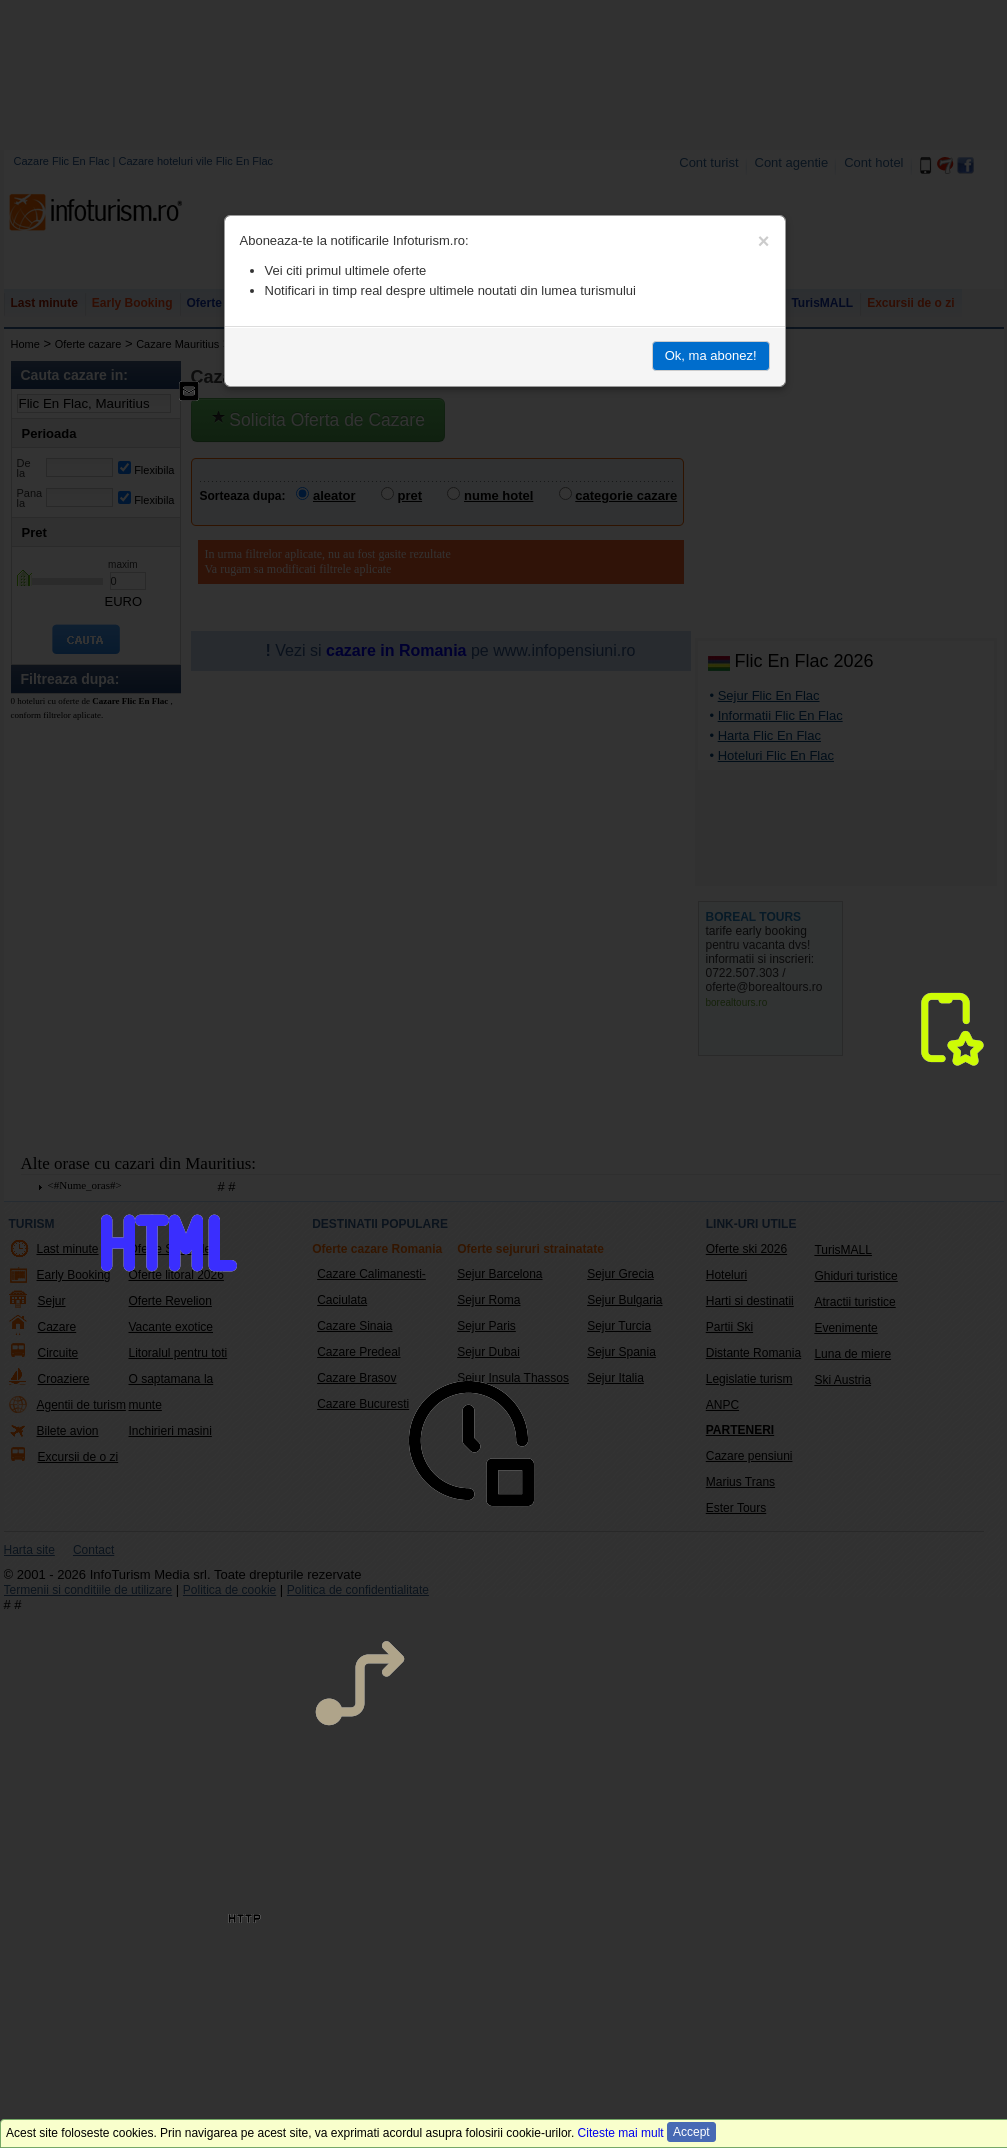 This screenshot has width=1007, height=2148. I want to click on mark device as favorite, so click(945, 1027).